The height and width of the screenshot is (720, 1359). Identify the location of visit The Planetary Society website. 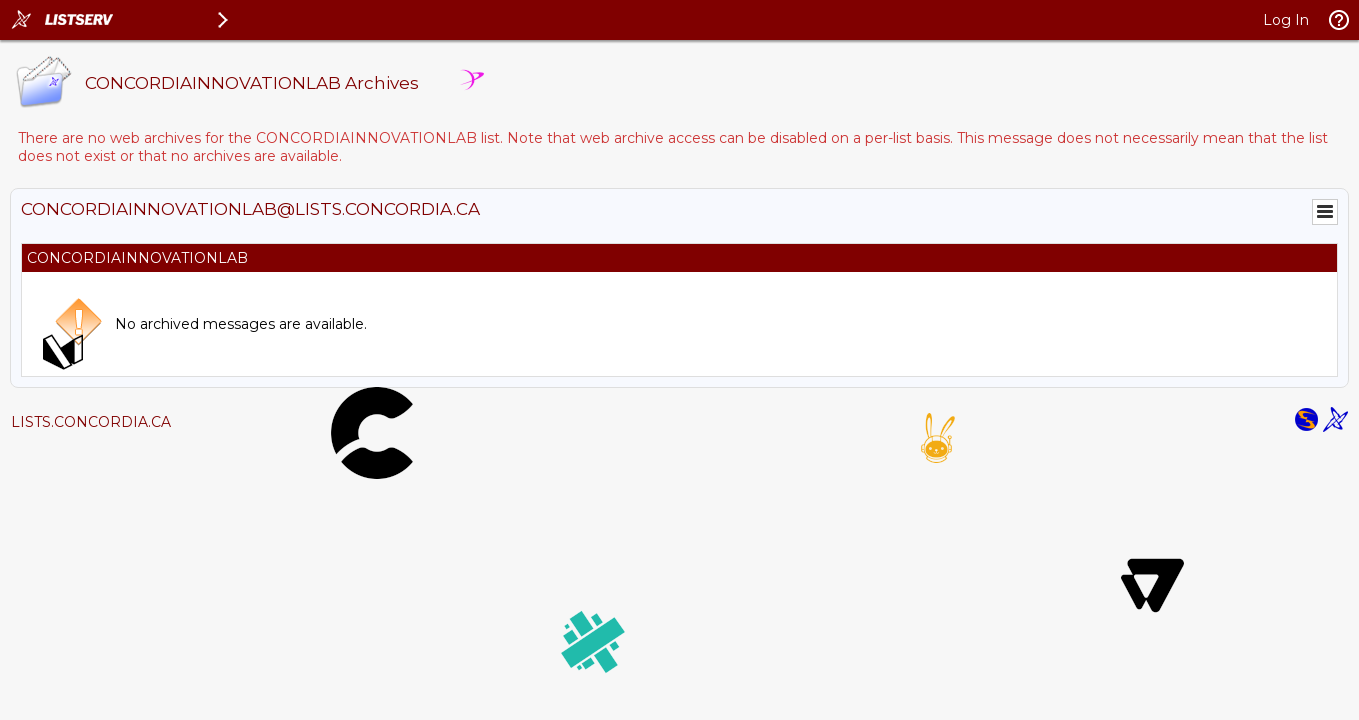
(472, 80).